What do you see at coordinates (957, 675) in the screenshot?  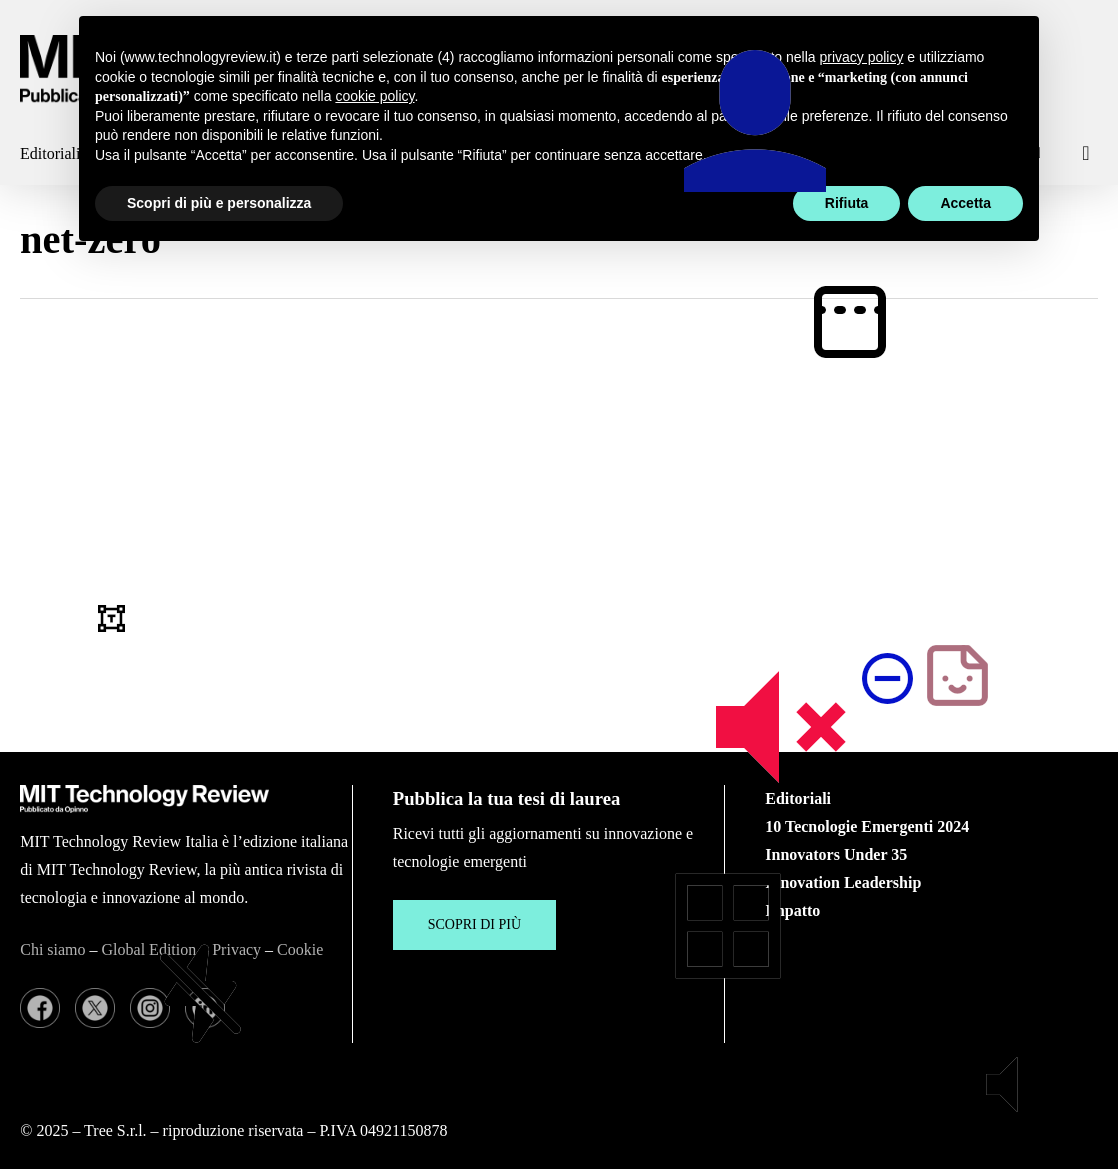 I see `add a sticker to your message` at bounding box center [957, 675].